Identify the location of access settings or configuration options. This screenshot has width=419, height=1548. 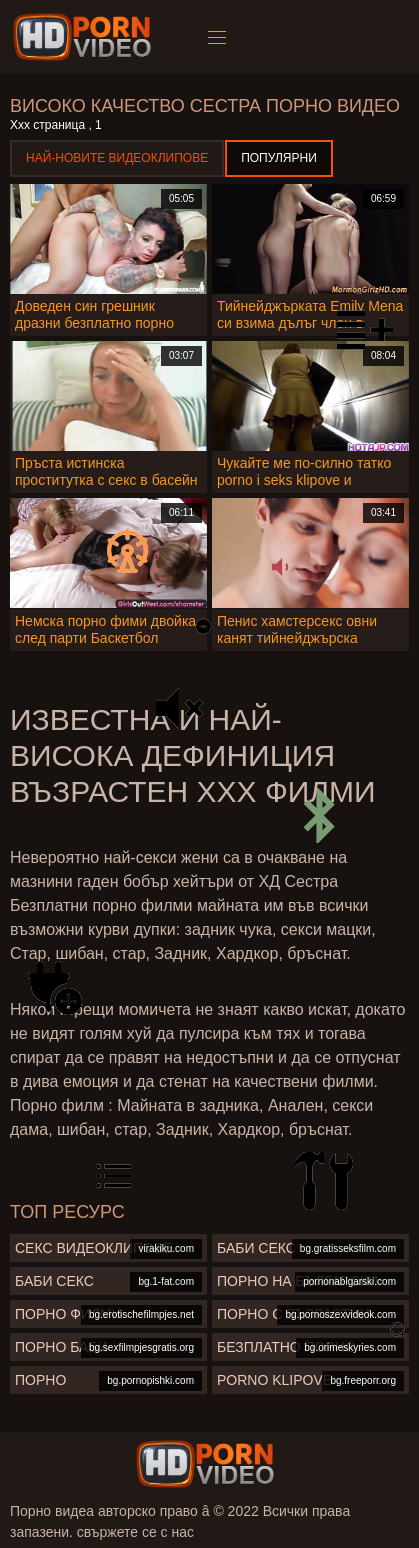
(324, 1181).